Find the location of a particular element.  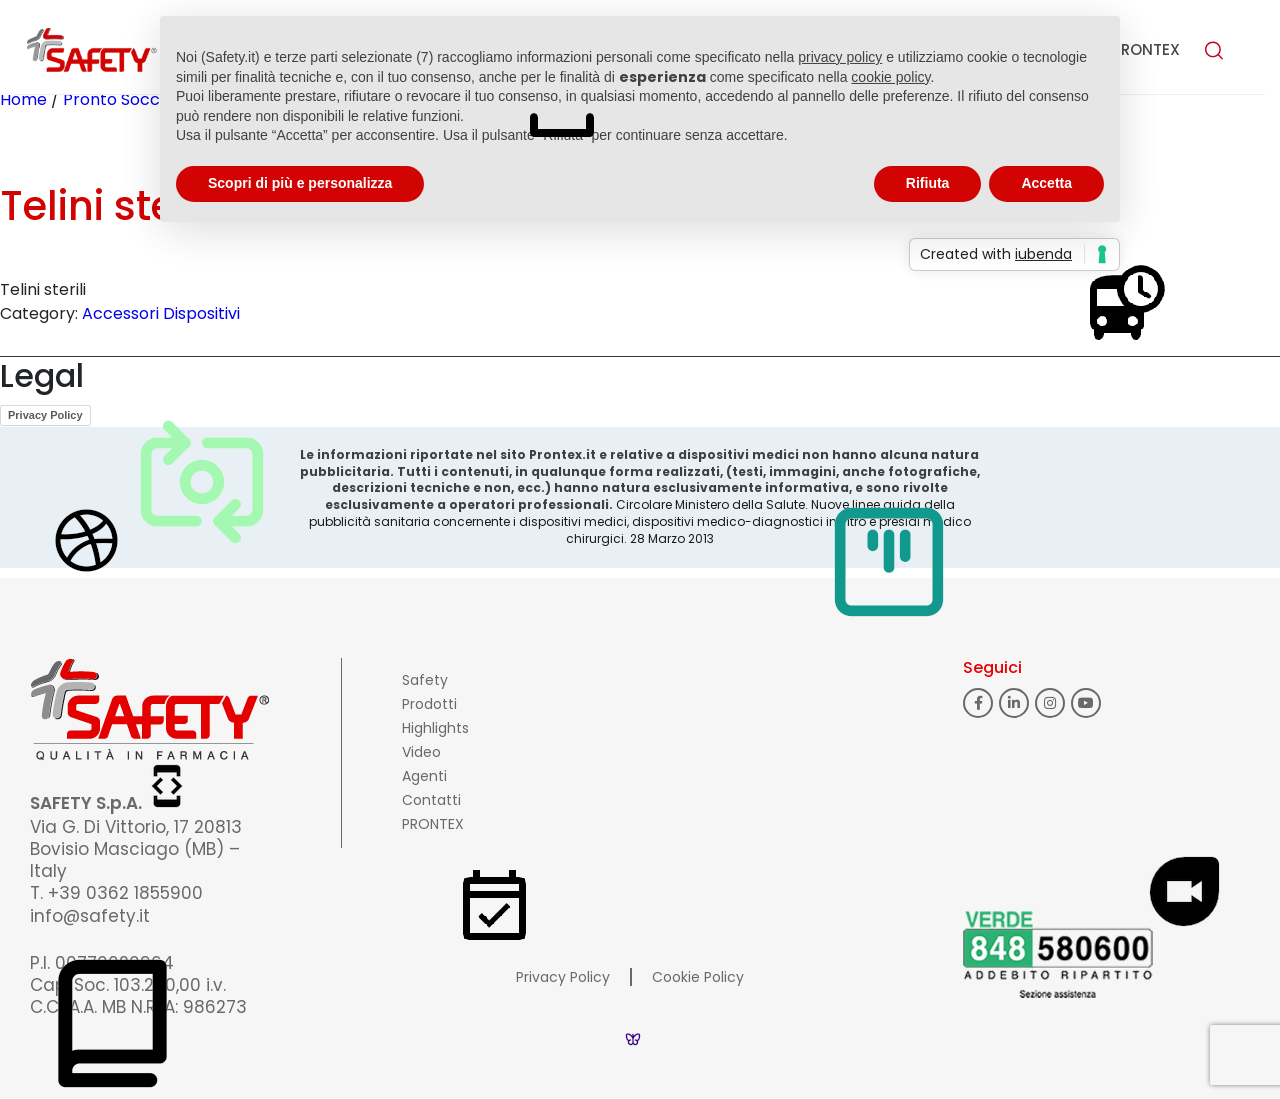

event confirmed or available is located at coordinates (494, 908).